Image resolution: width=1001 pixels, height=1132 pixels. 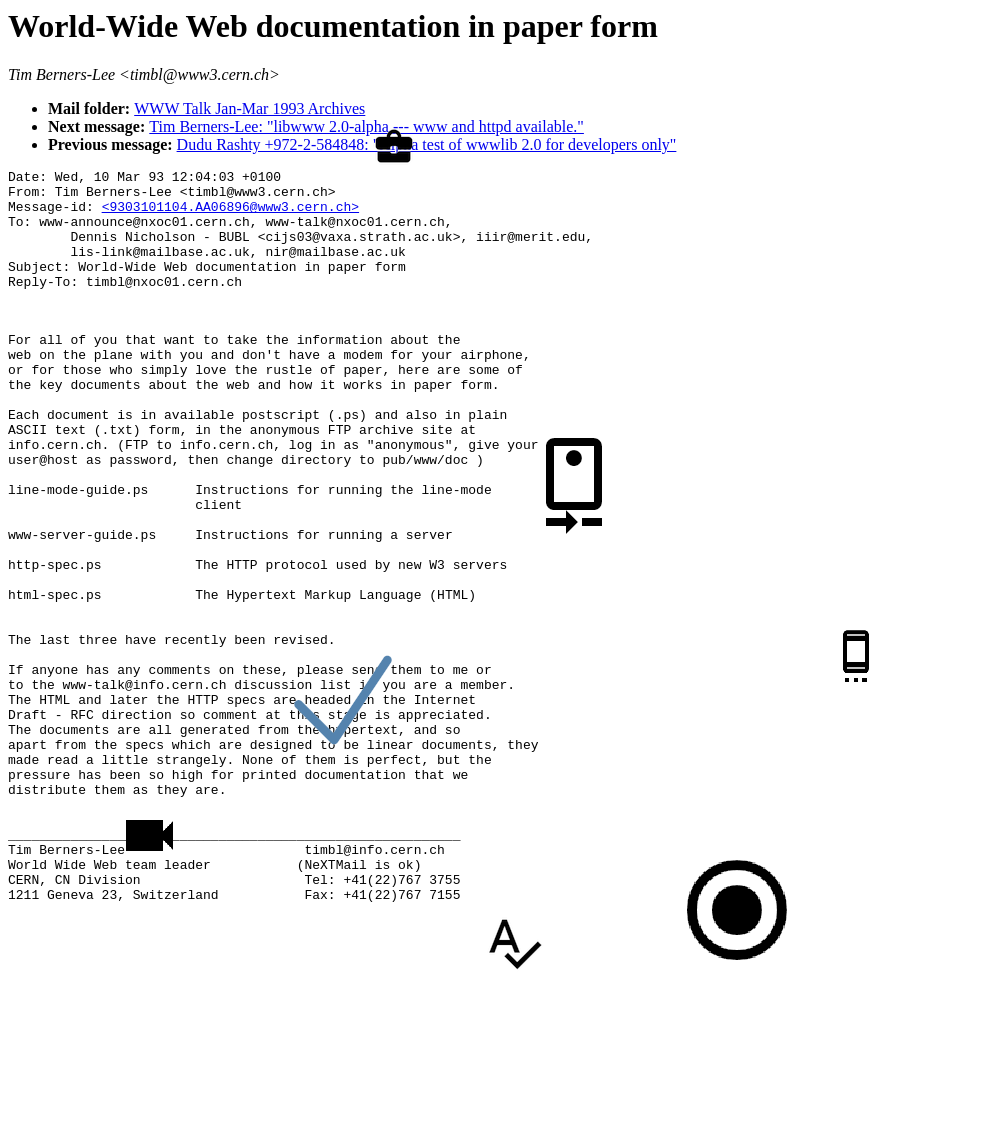 What do you see at coordinates (737, 910) in the screenshot?
I see `indicates a selected radio button option` at bounding box center [737, 910].